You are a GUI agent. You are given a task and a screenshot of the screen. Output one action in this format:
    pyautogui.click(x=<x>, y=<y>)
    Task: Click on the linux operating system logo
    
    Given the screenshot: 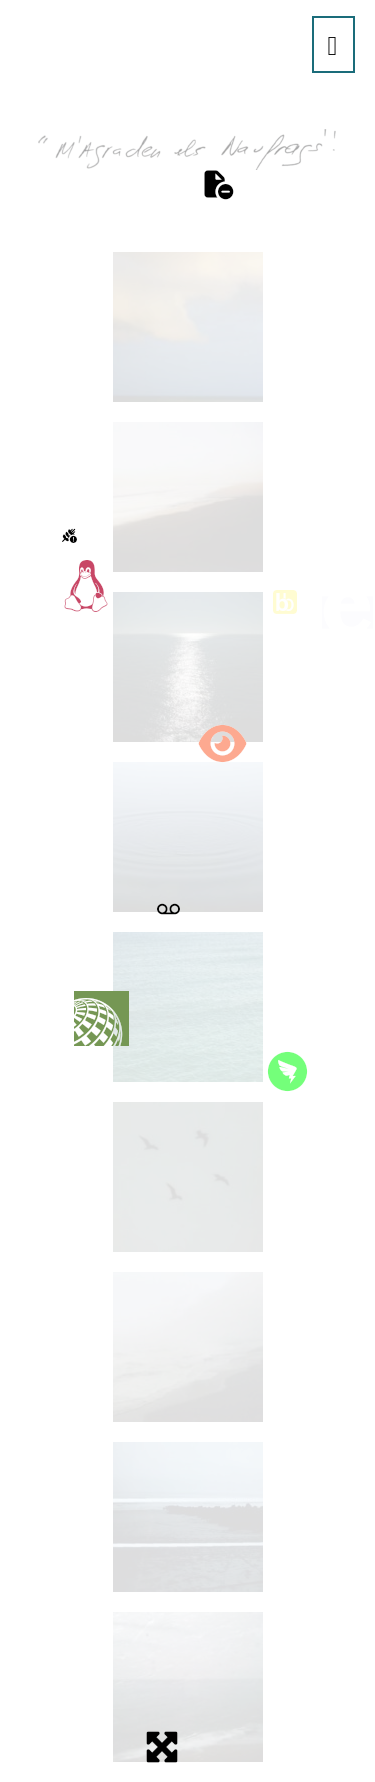 What is the action you would take?
    pyautogui.click(x=86, y=586)
    